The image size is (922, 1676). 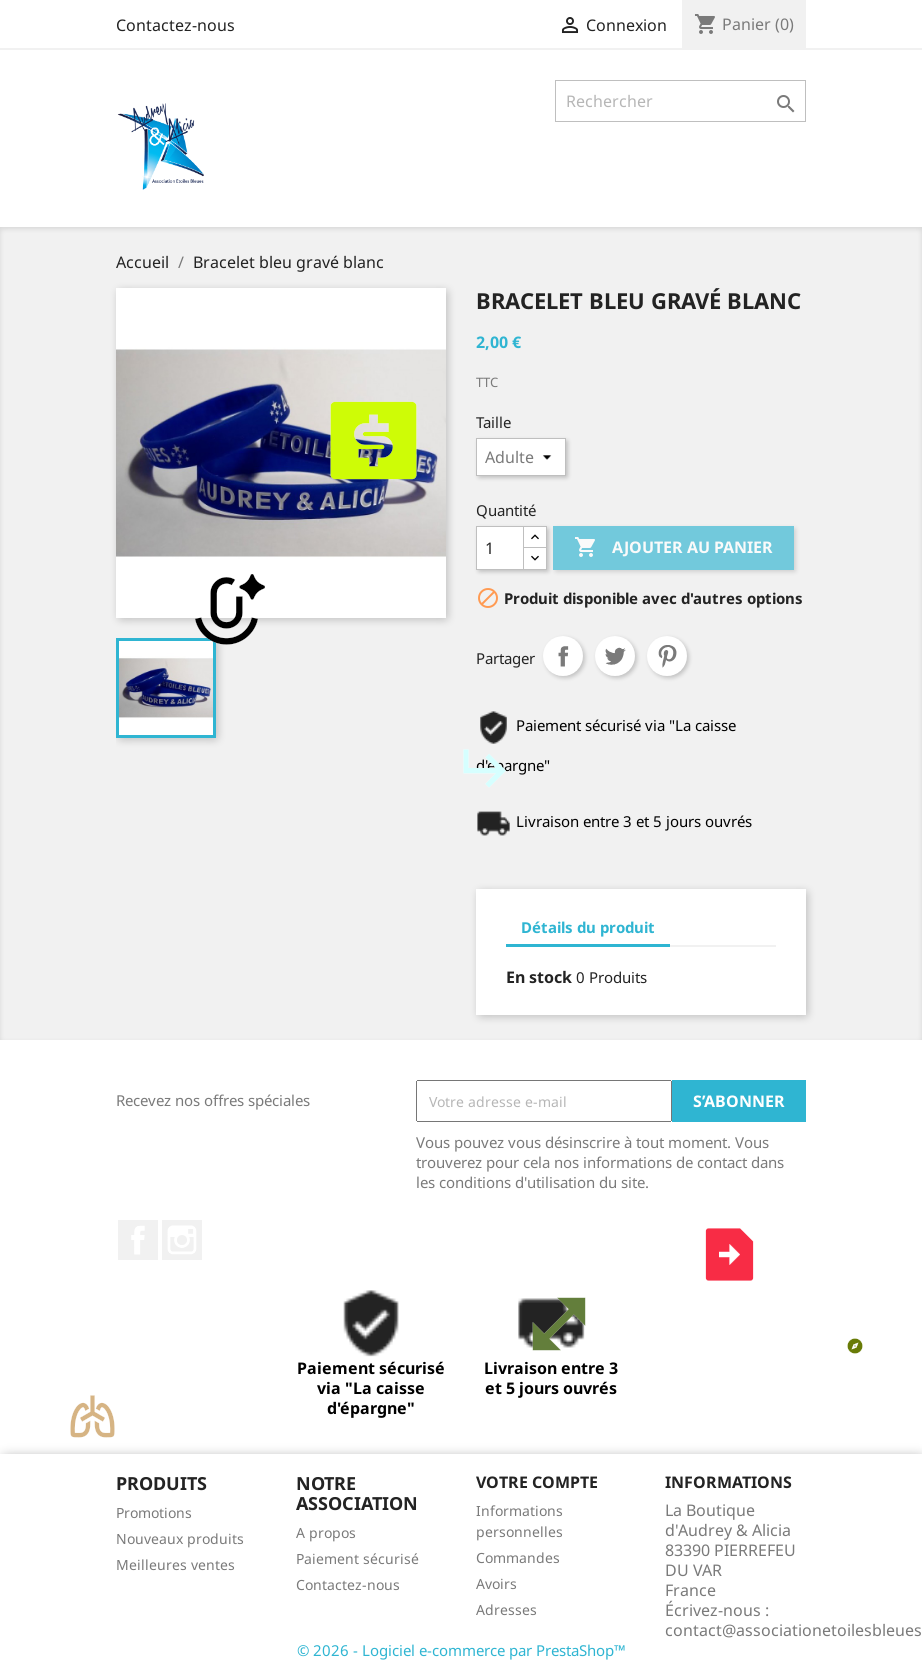 I want to click on access financial or payment settings, so click(x=373, y=440).